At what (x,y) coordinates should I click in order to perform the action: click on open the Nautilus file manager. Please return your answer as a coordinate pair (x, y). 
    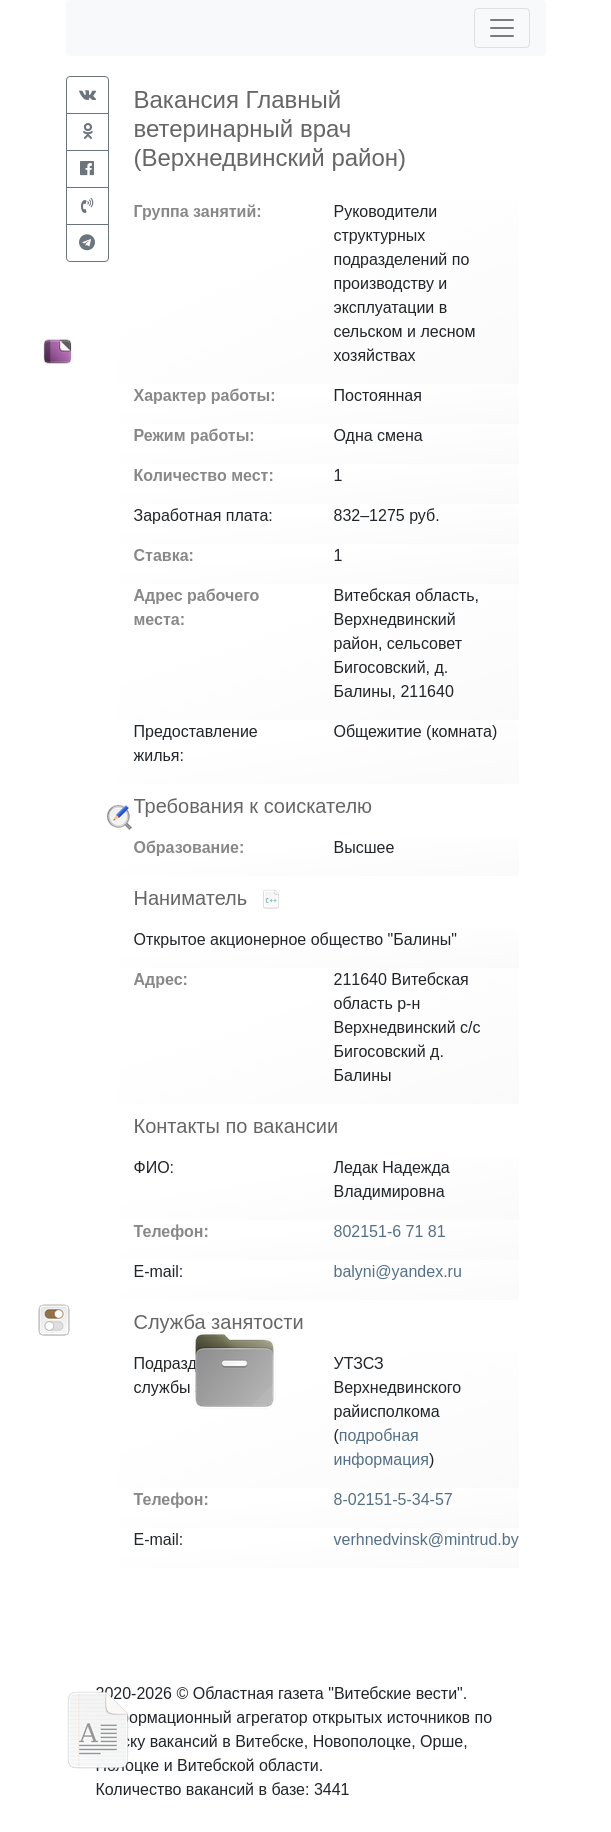
    Looking at the image, I should click on (234, 1370).